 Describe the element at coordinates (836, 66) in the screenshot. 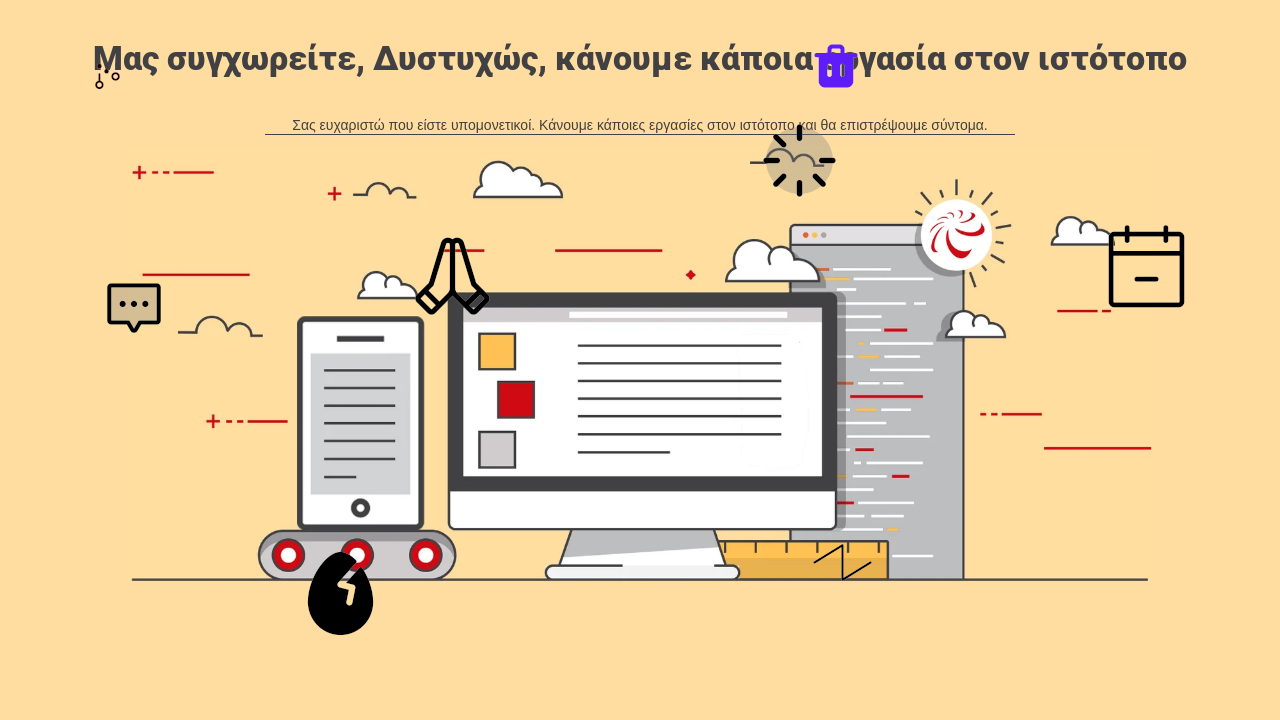

I see `delete selected item` at that location.